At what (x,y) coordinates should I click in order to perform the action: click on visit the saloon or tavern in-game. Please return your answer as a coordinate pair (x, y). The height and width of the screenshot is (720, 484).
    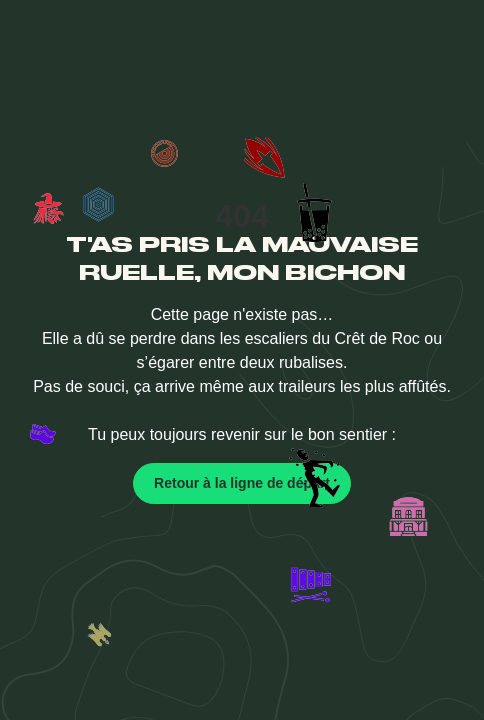
    Looking at the image, I should click on (408, 516).